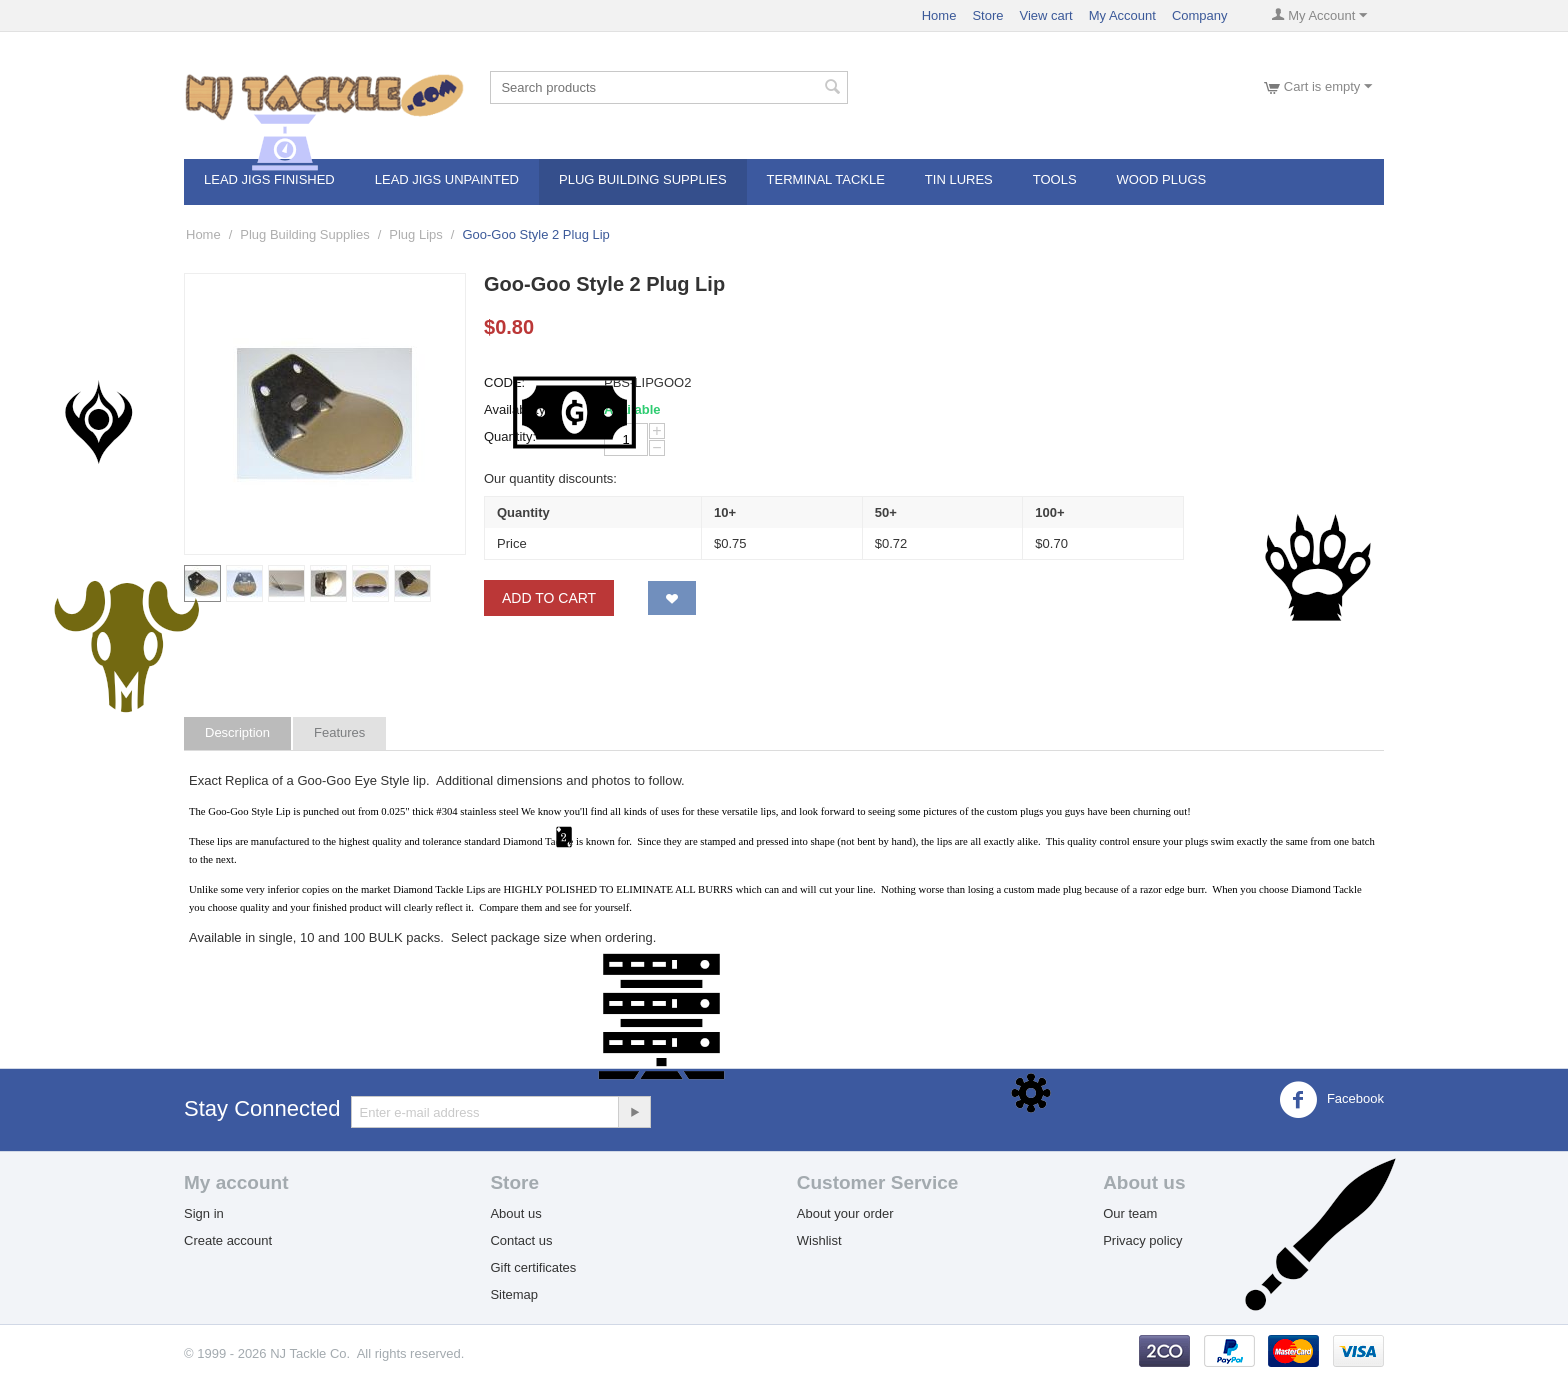 The width and height of the screenshot is (1568, 1377). I want to click on view your wallet or balance, so click(574, 412).